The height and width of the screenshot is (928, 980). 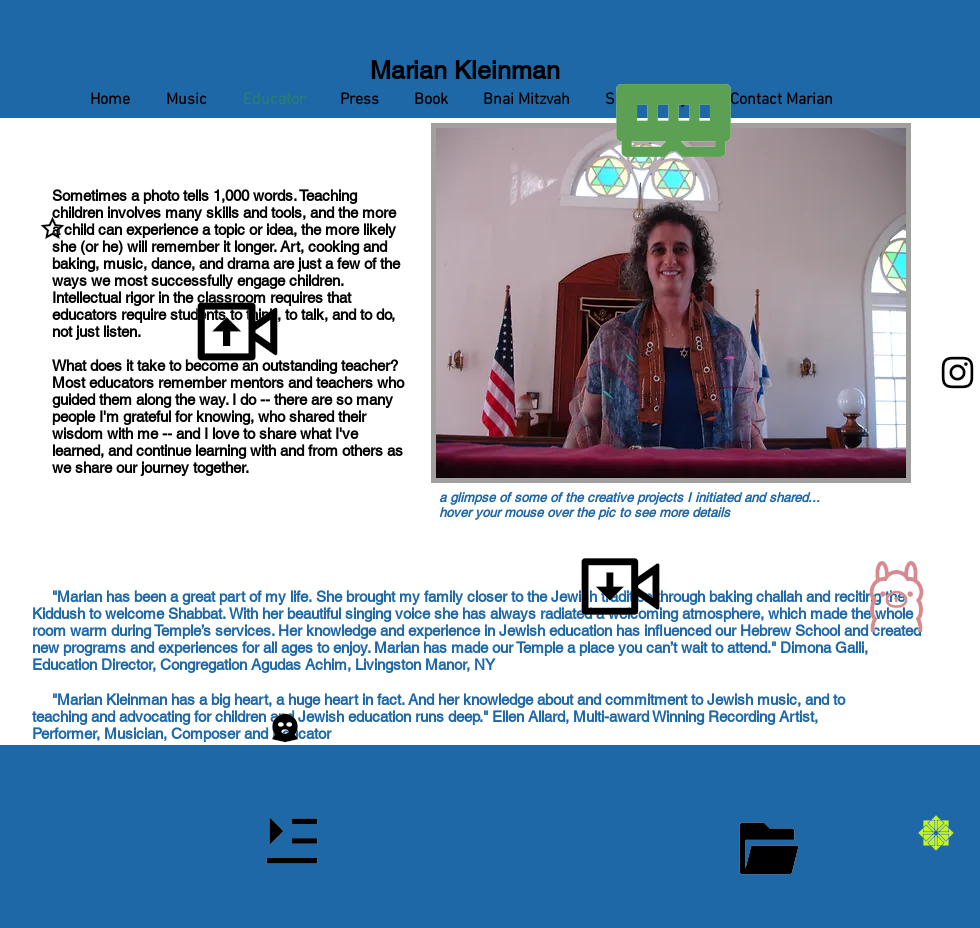 I want to click on collapse the side menu or navigation panel, so click(x=292, y=841).